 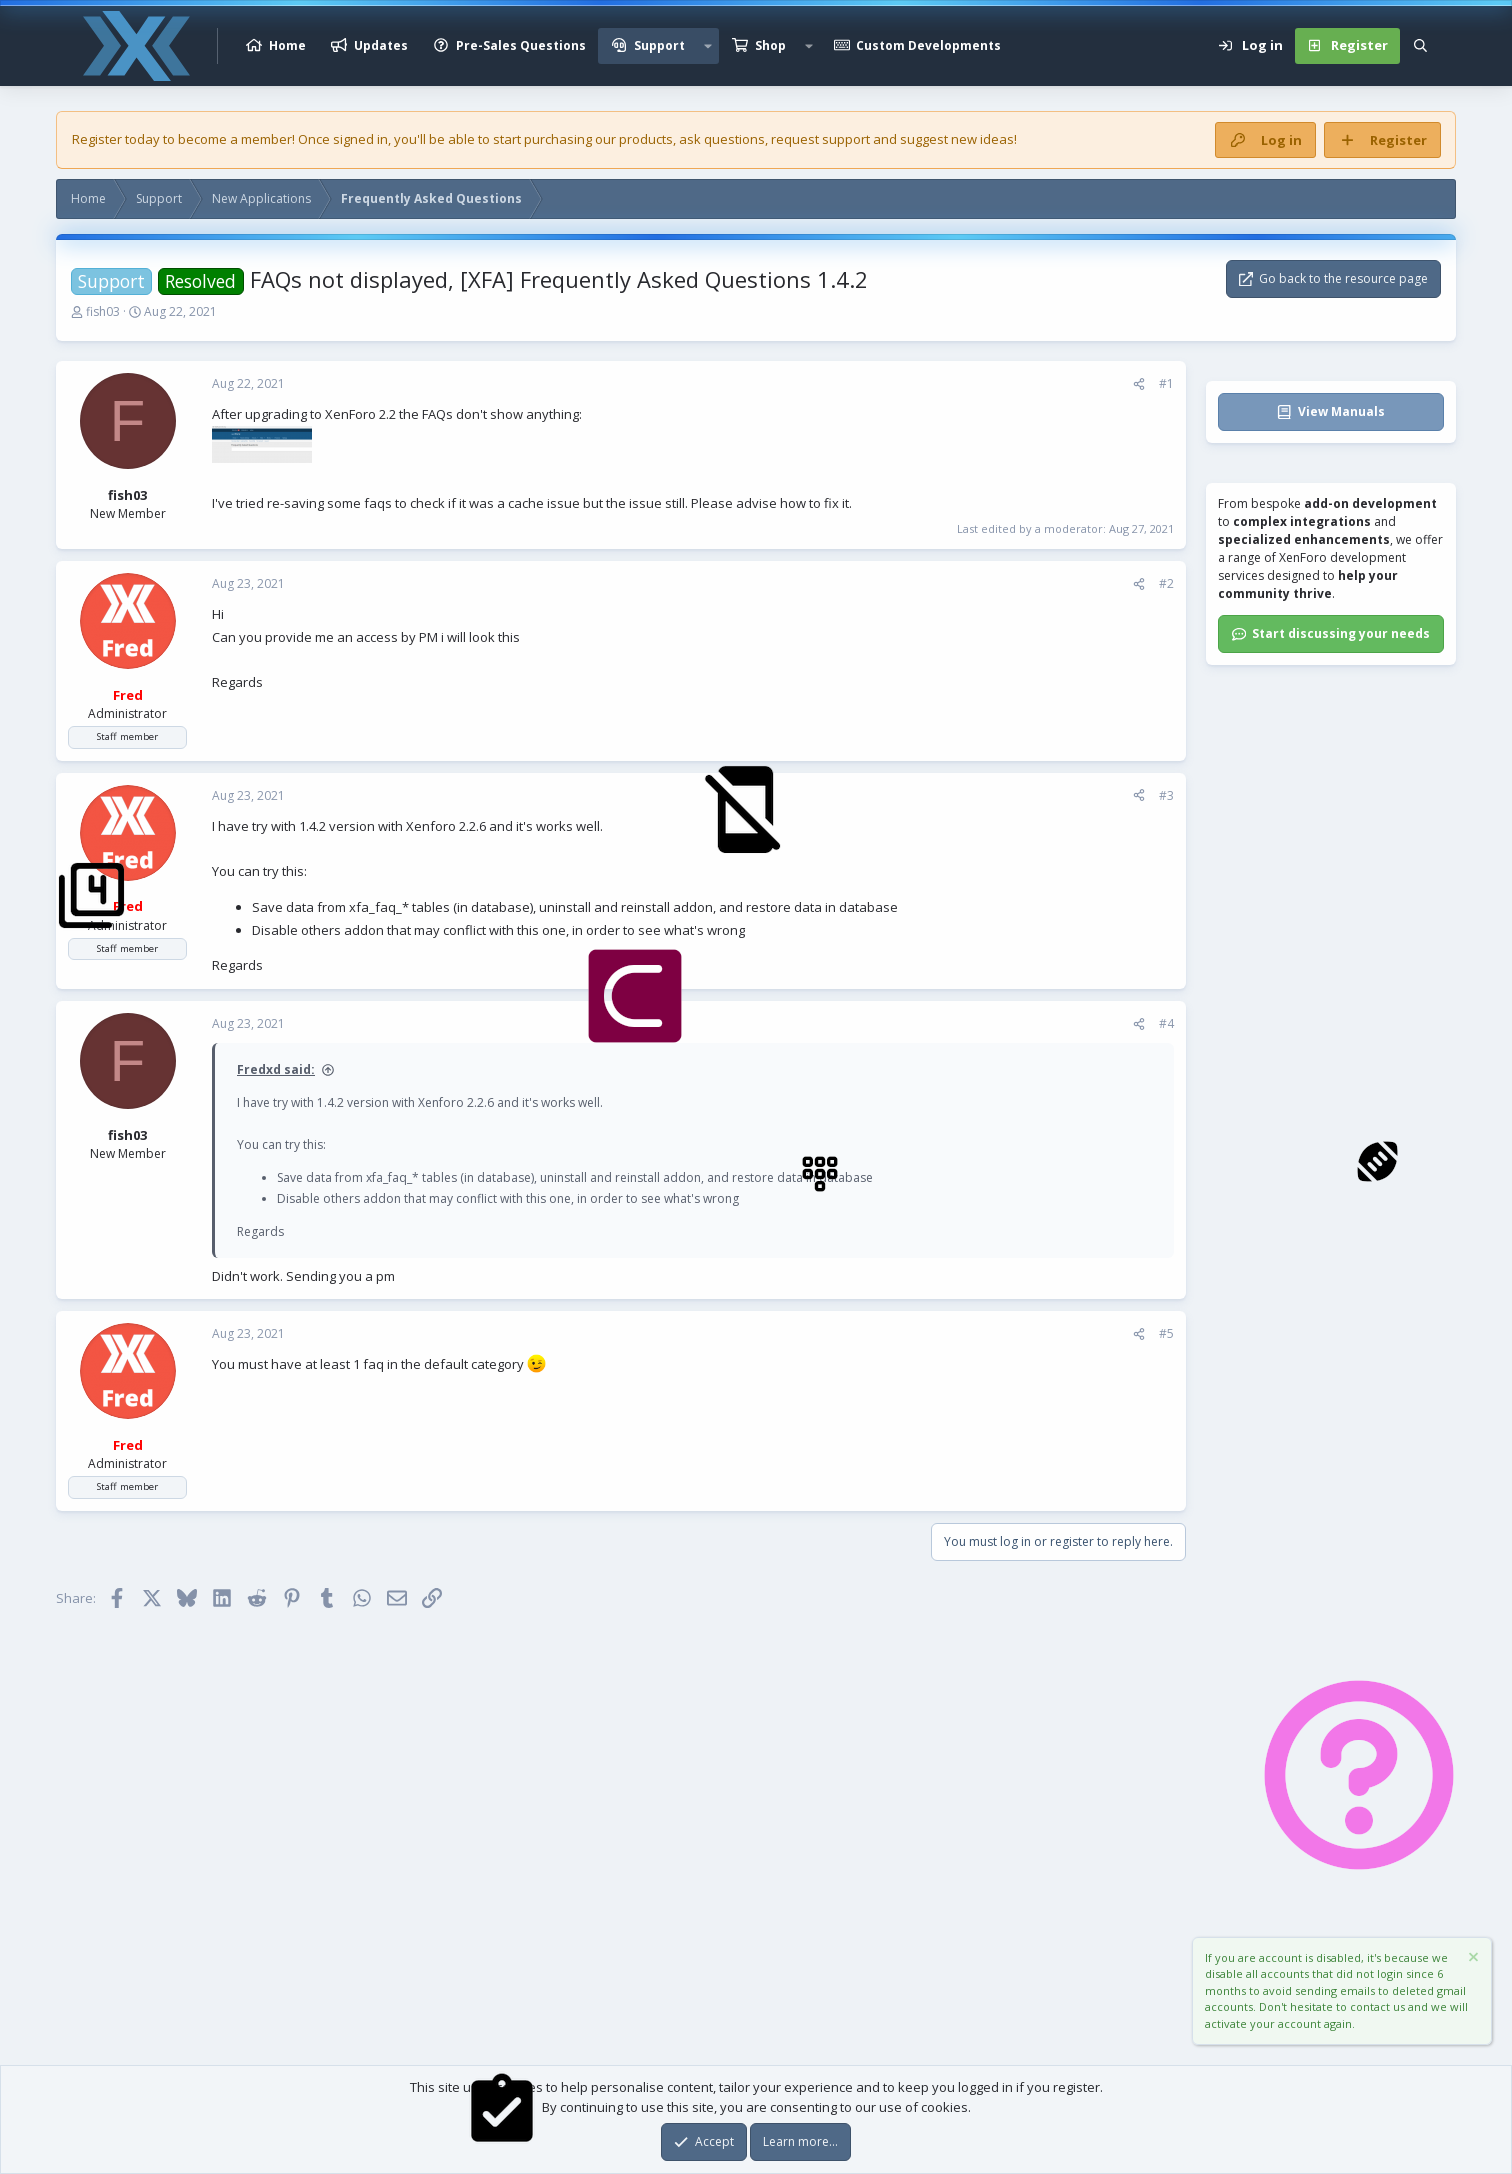 I want to click on access football or american sports content, so click(x=1377, y=1161).